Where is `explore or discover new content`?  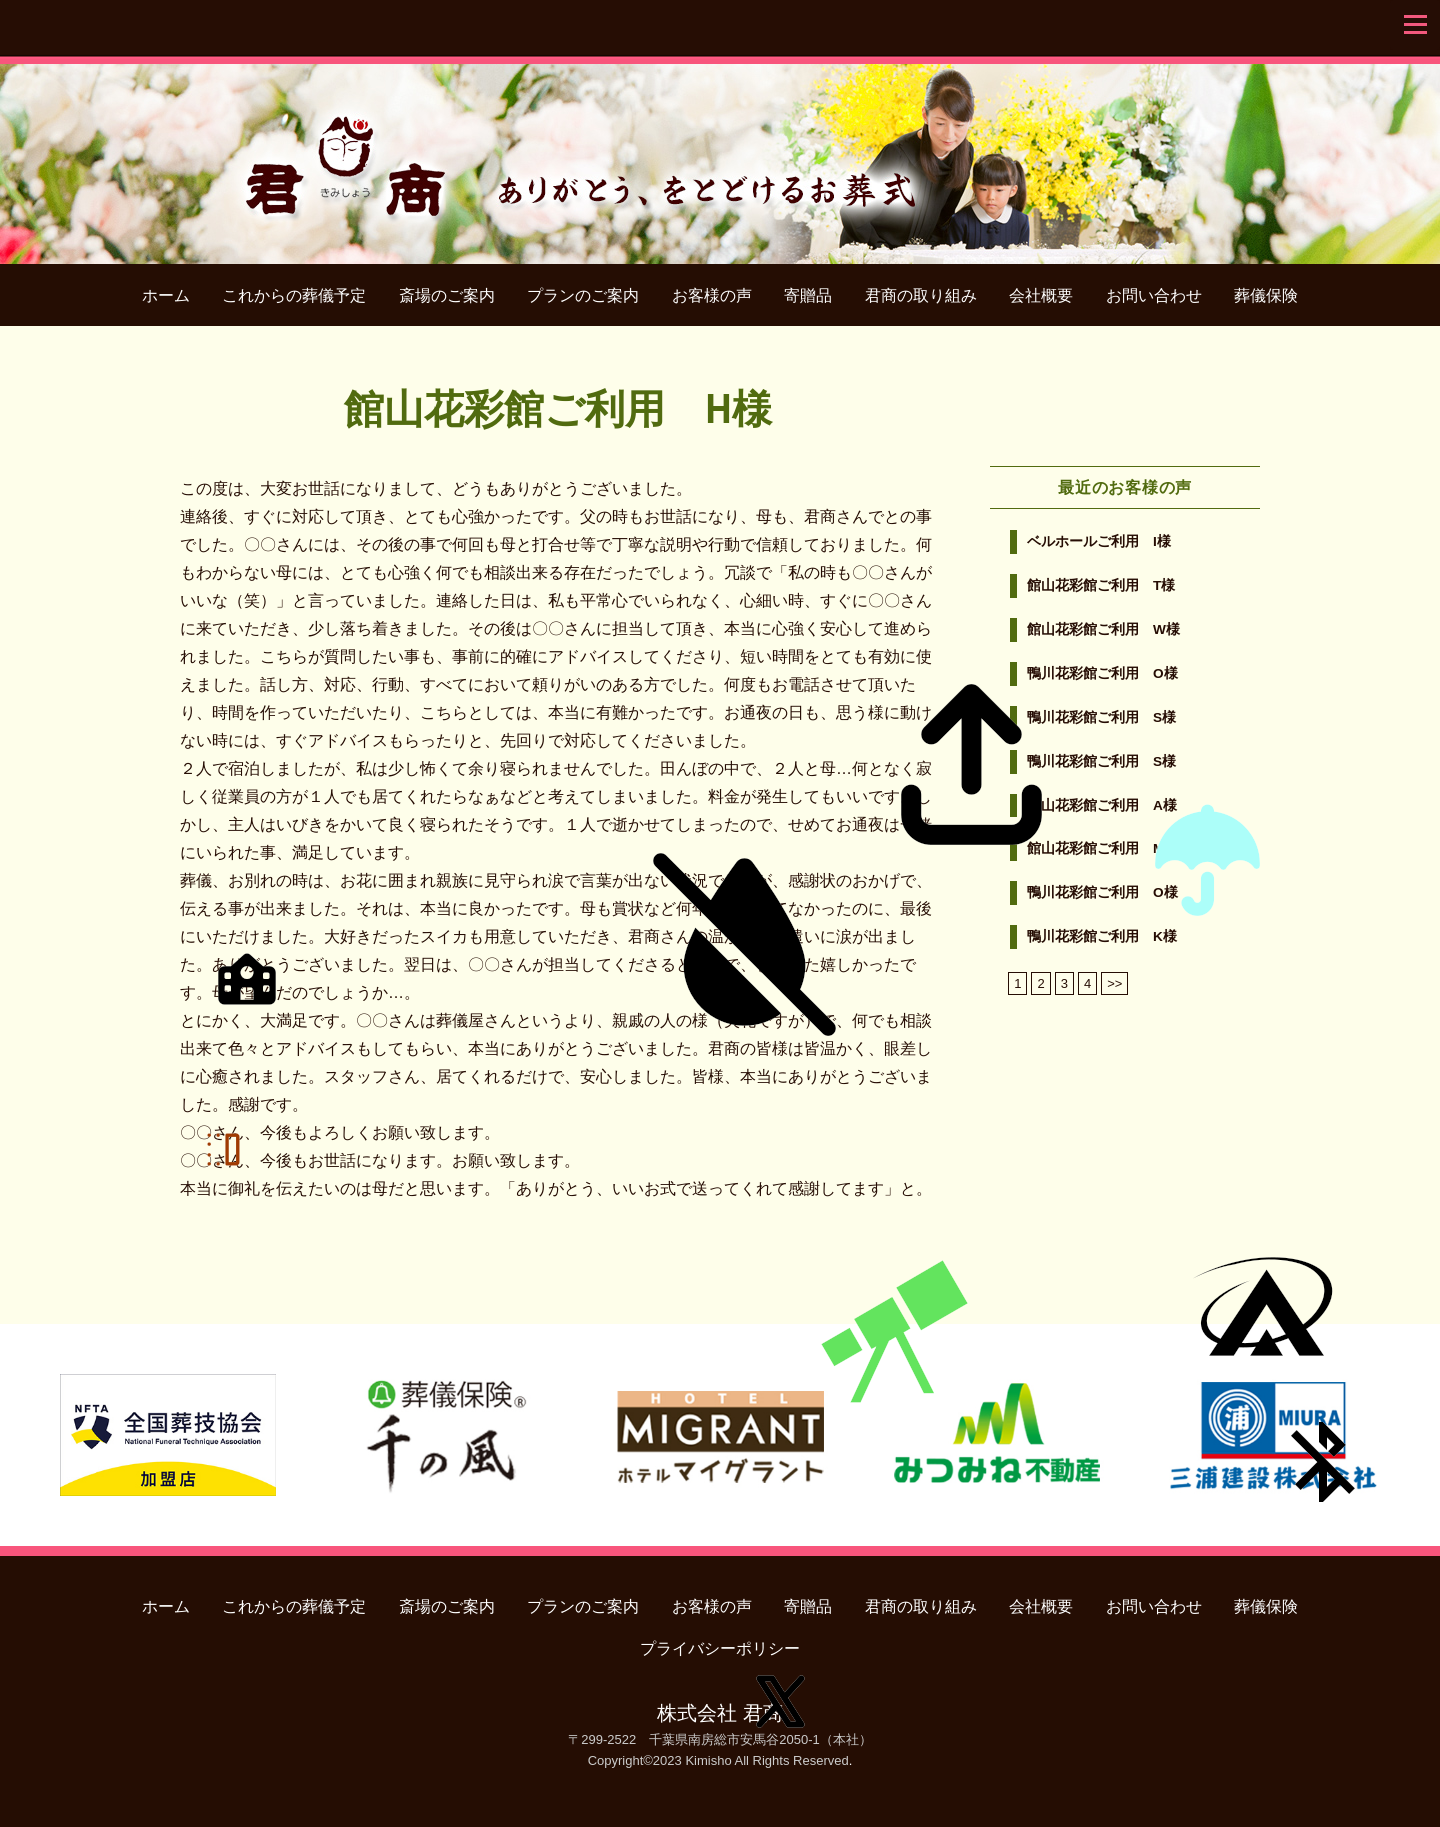
explore or discover new content is located at coordinates (894, 1333).